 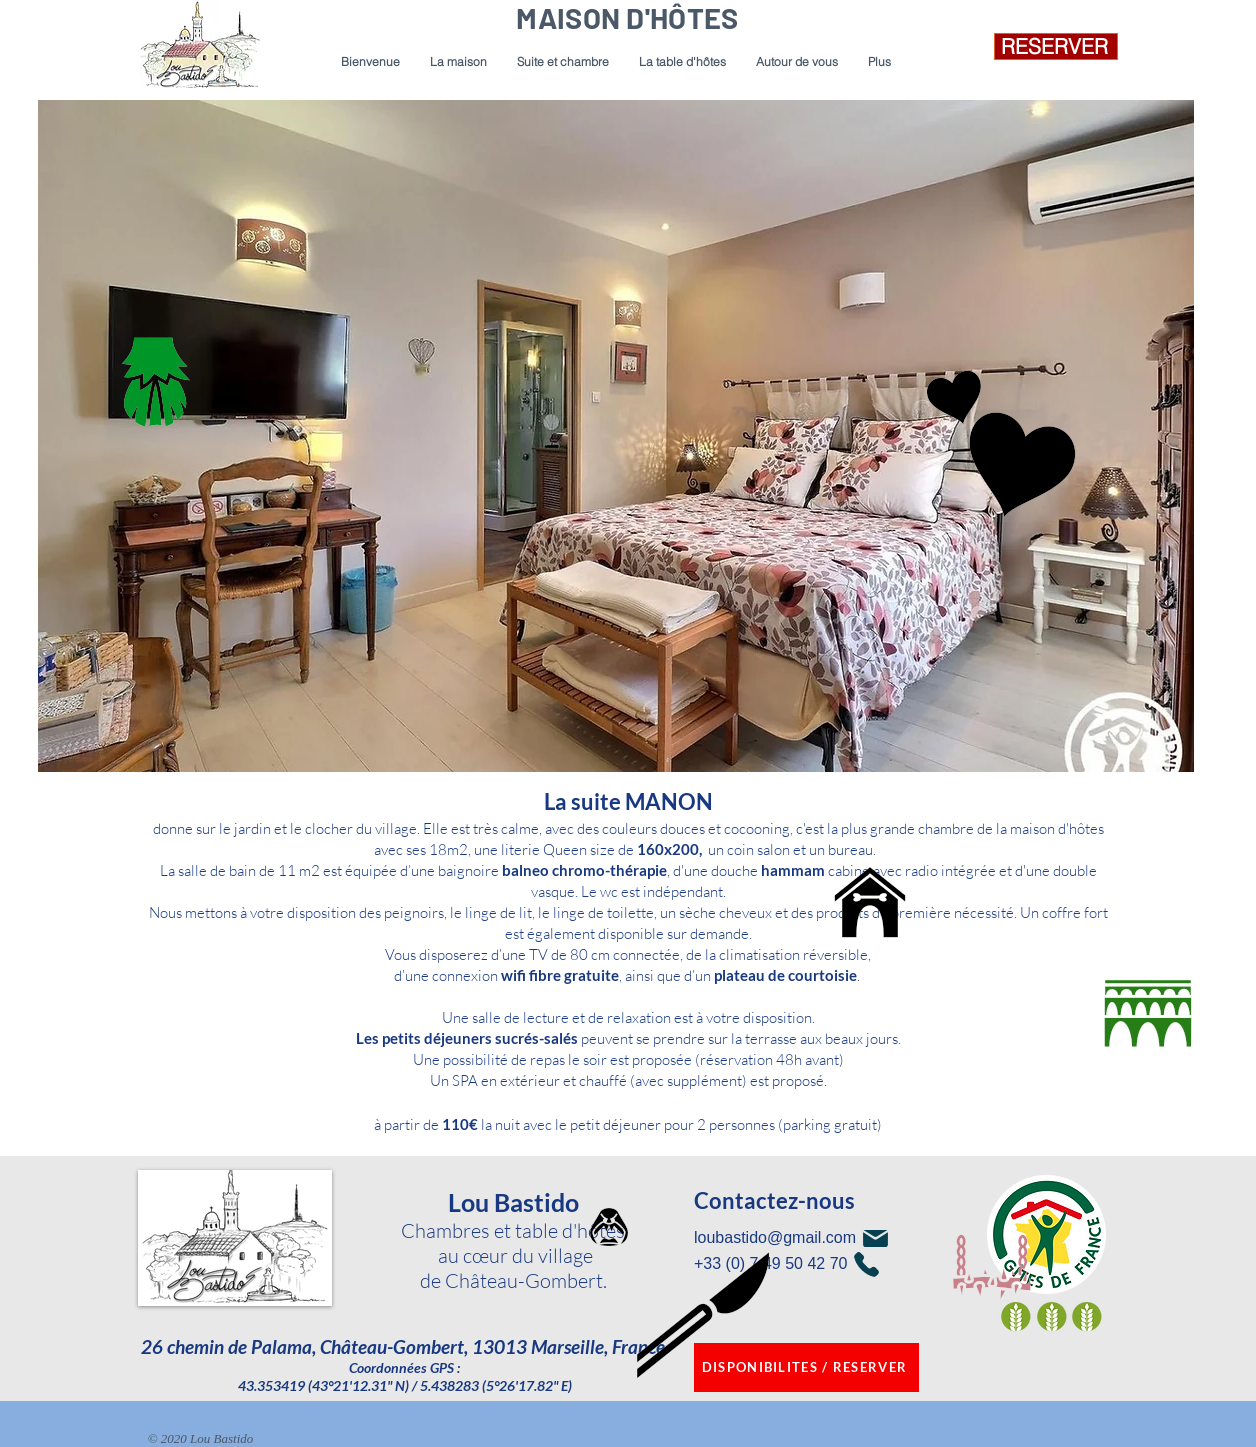 What do you see at coordinates (609, 1227) in the screenshot?
I see `indicates a swallow or consume ability in gameplay` at bounding box center [609, 1227].